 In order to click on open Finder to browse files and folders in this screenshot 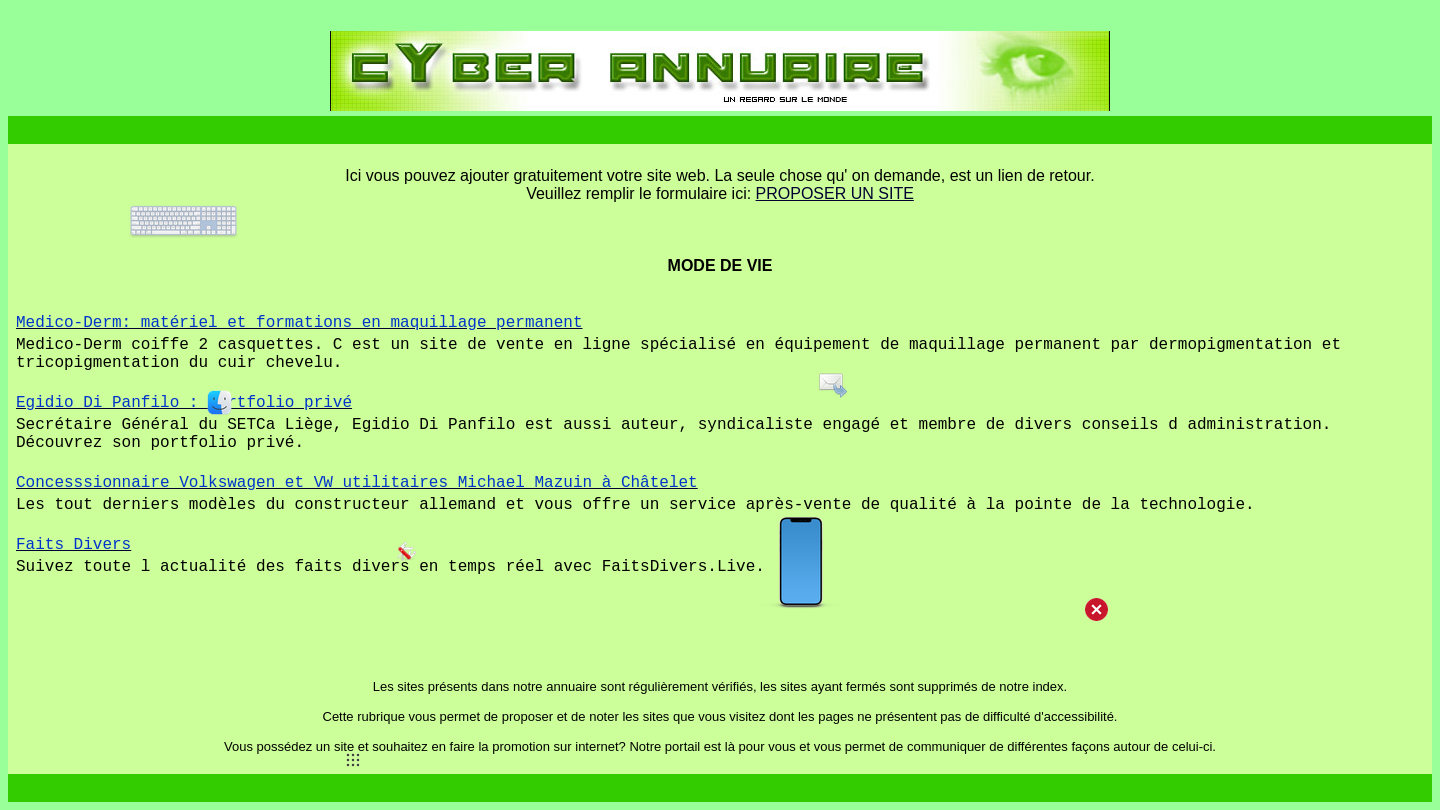, I will do `click(219, 402)`.